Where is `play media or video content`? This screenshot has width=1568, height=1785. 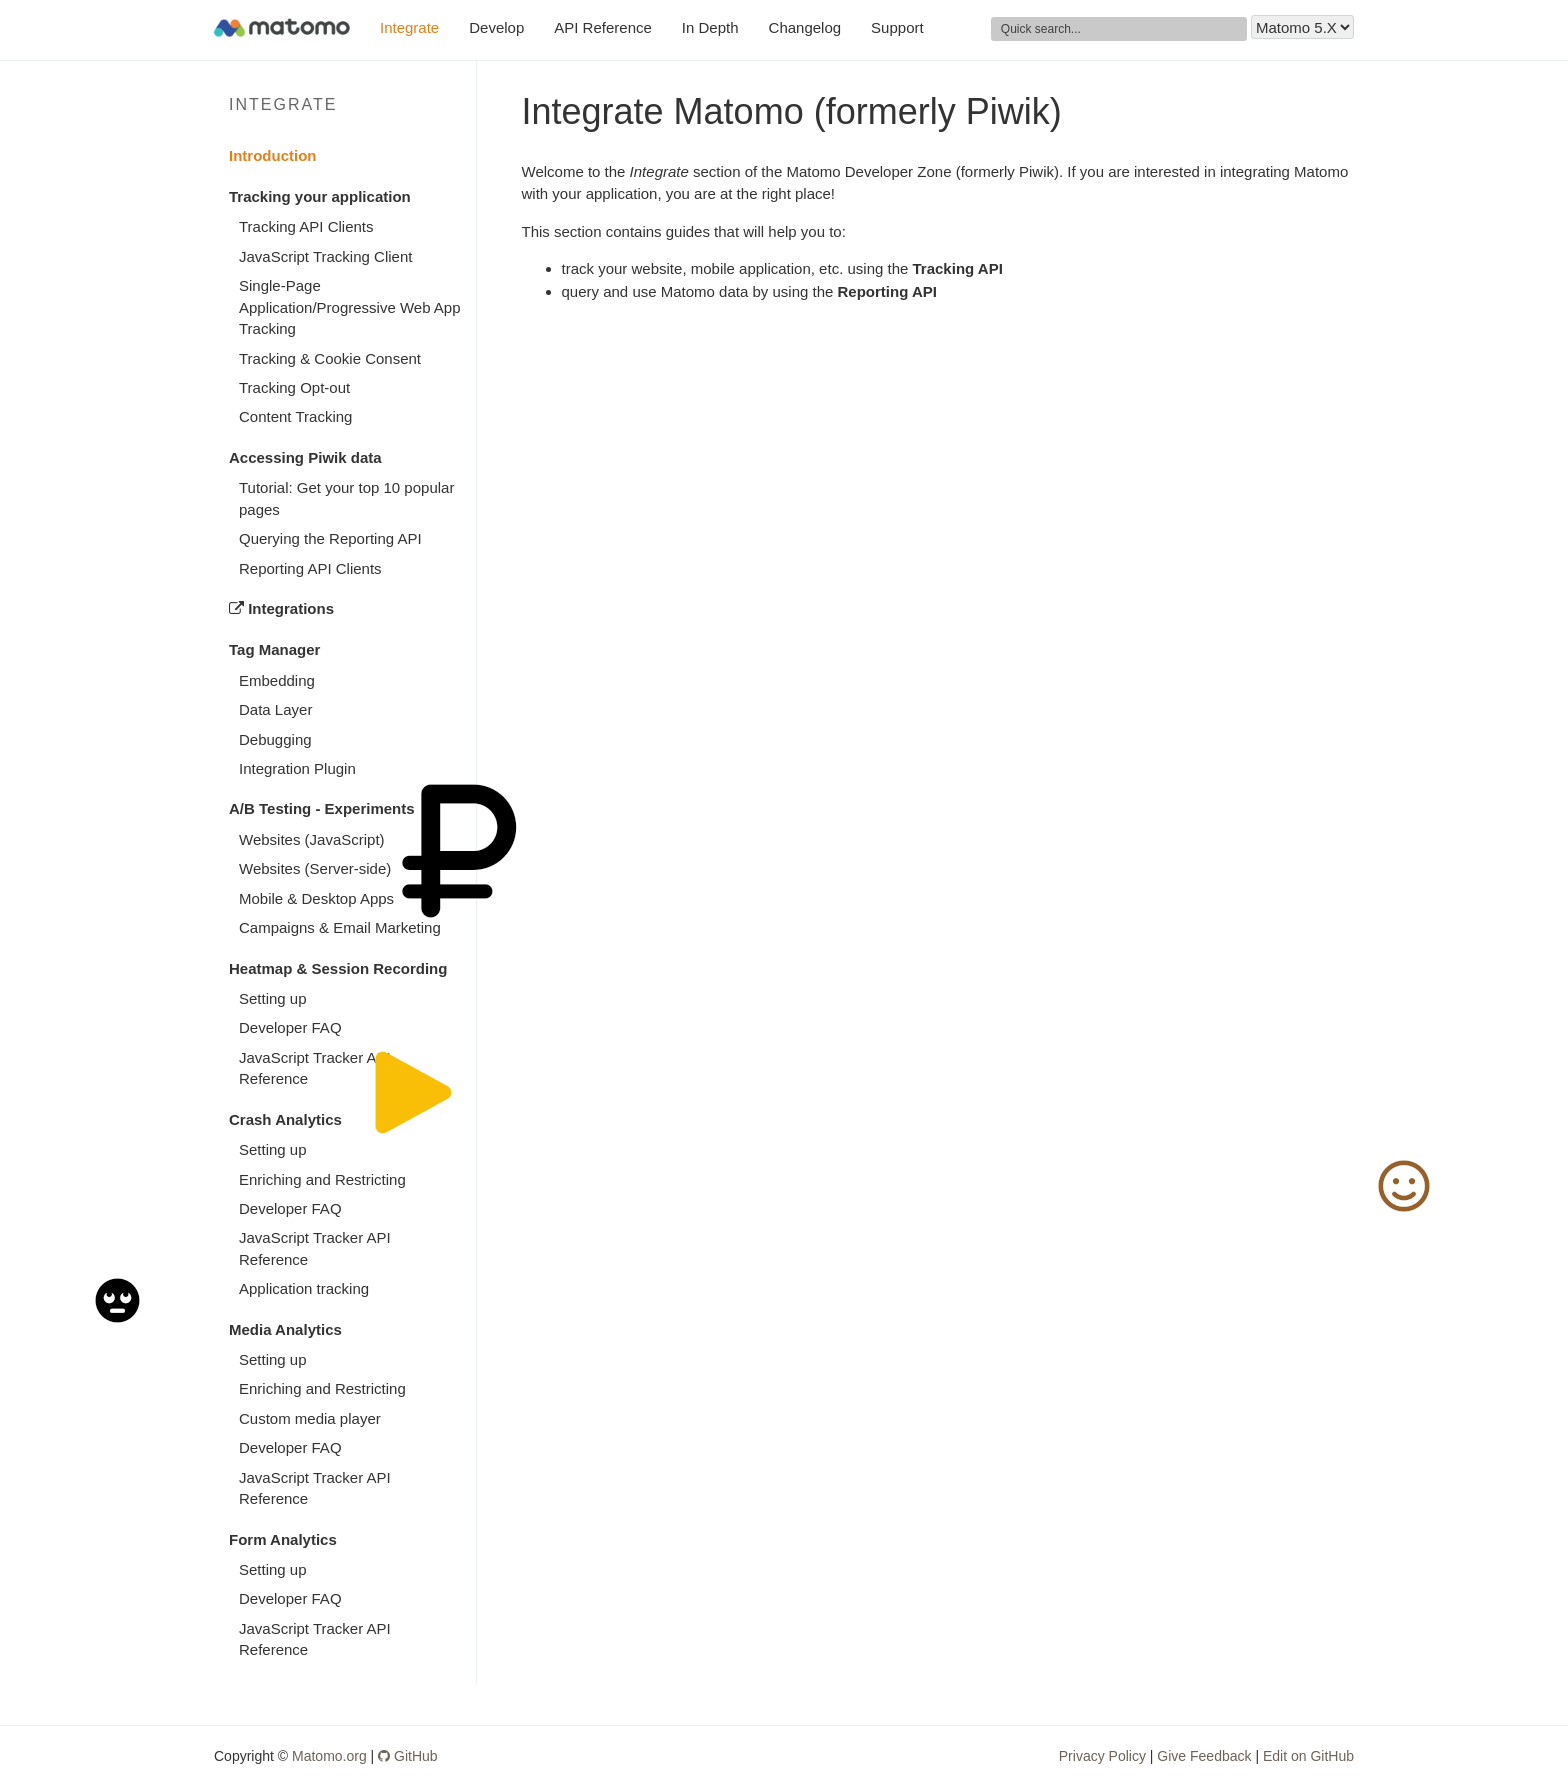
play media or video content is located at coordinates (410, 1092).